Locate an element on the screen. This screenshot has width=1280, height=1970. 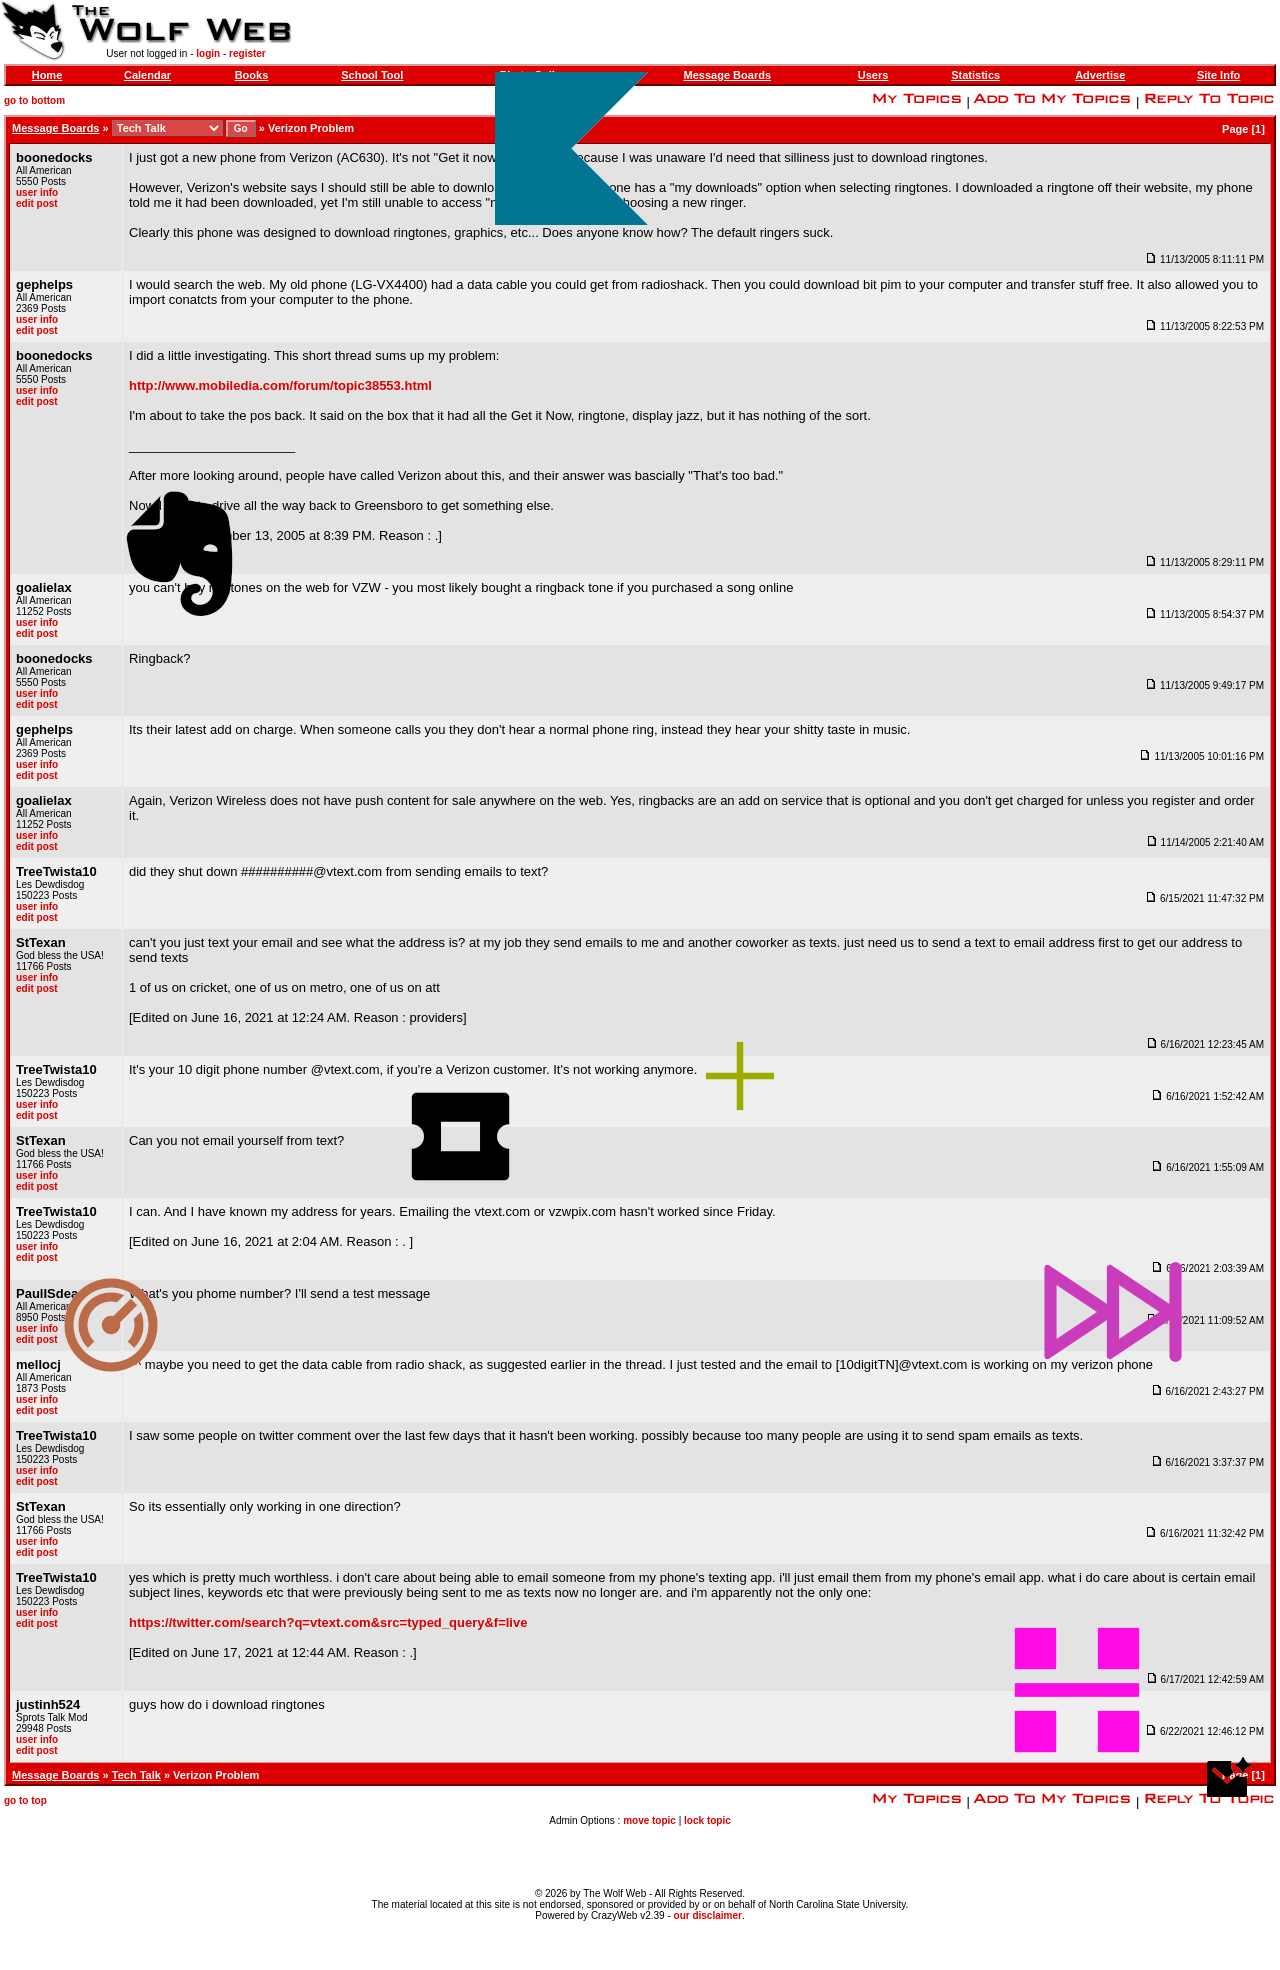
access the dashboard is located at coordinates (111, 1325).